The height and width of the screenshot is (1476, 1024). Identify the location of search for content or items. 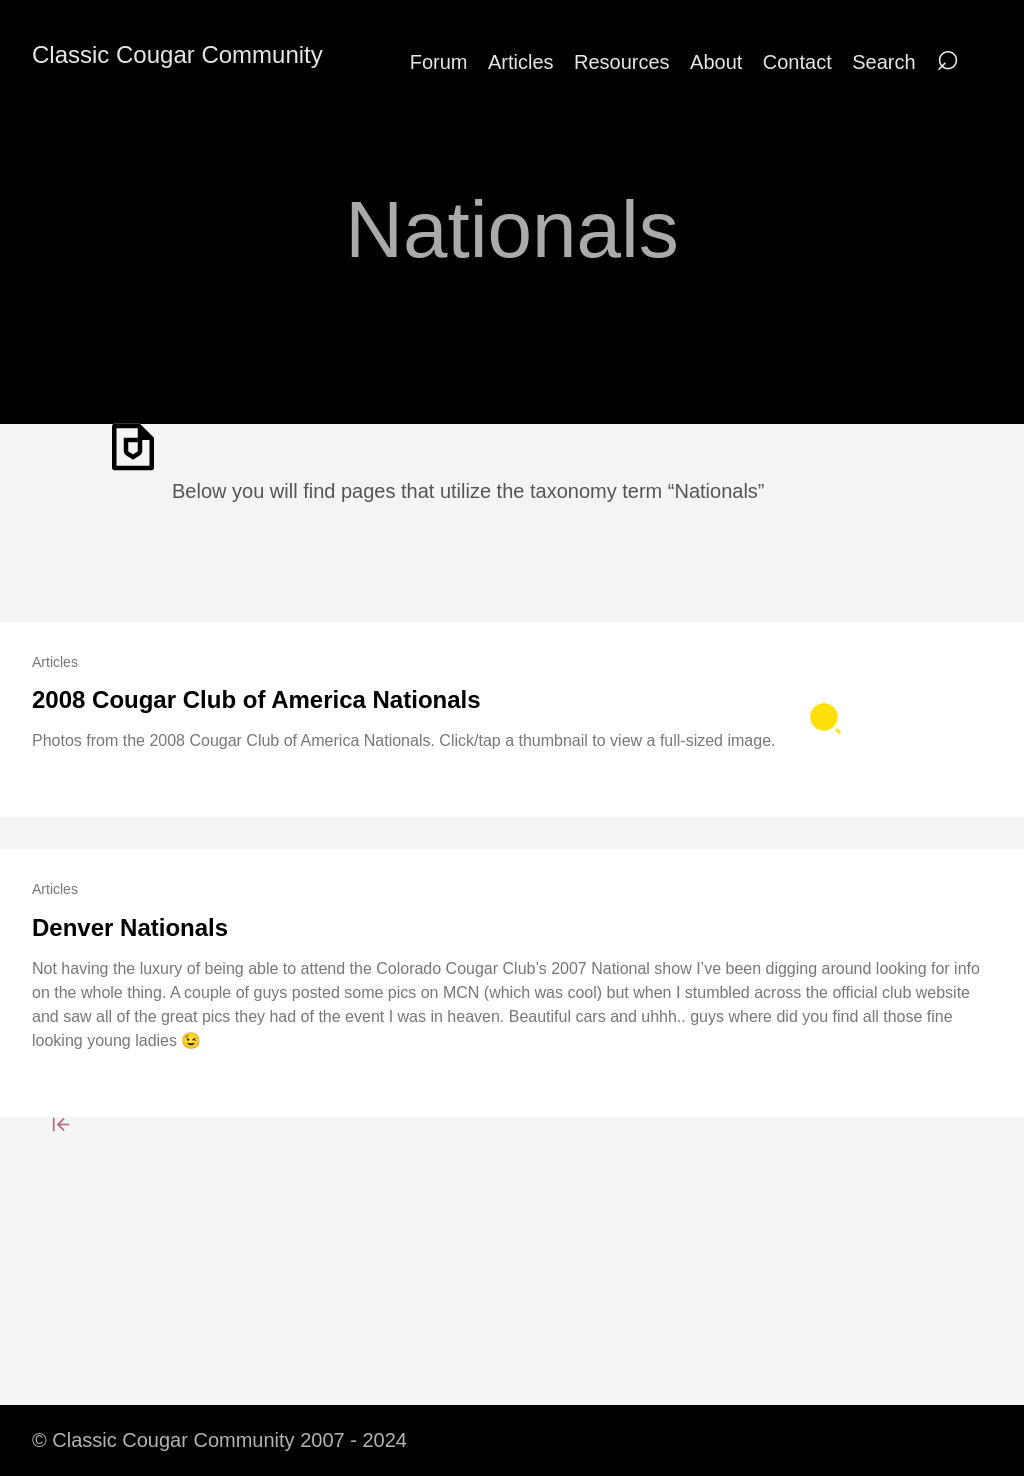
(825, 718).